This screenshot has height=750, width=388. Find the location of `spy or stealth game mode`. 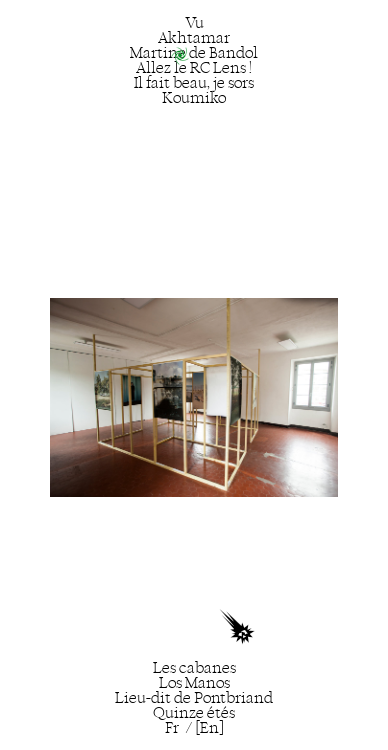

spy or stealth game mode is located at coordinates (180, 56).